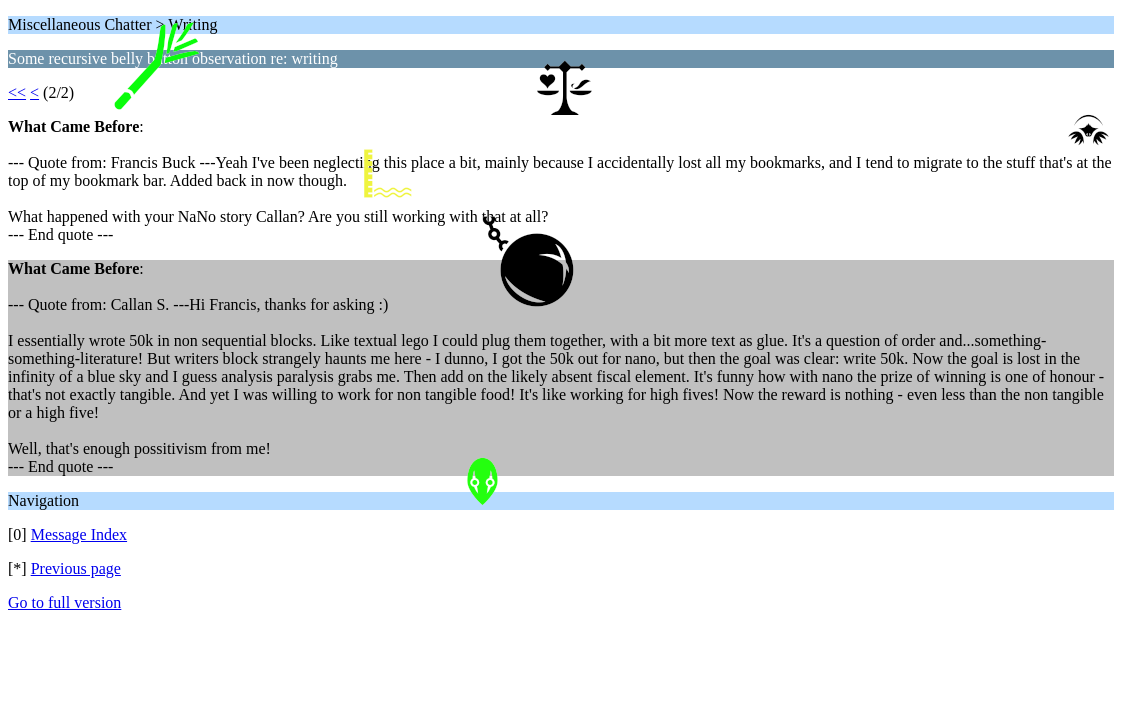  I want to click on demolish or destroy an item, so click(528, 261).